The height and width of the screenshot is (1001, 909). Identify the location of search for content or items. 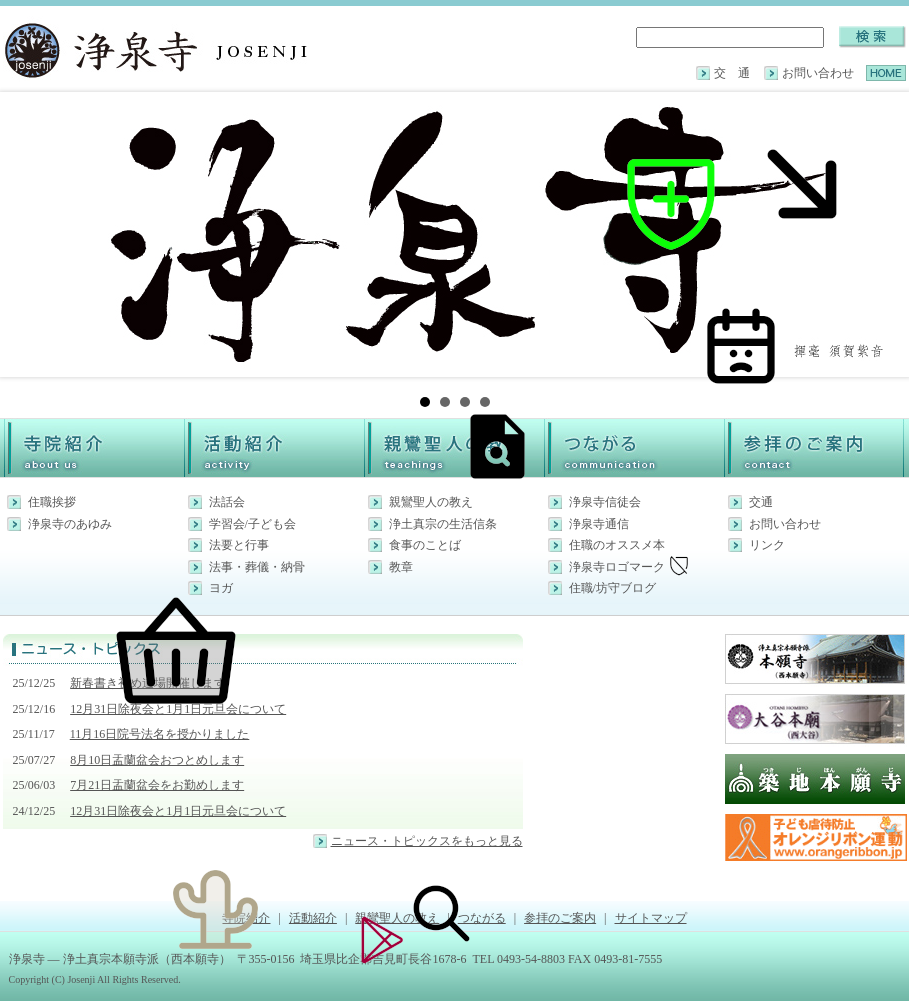
(441, 913).